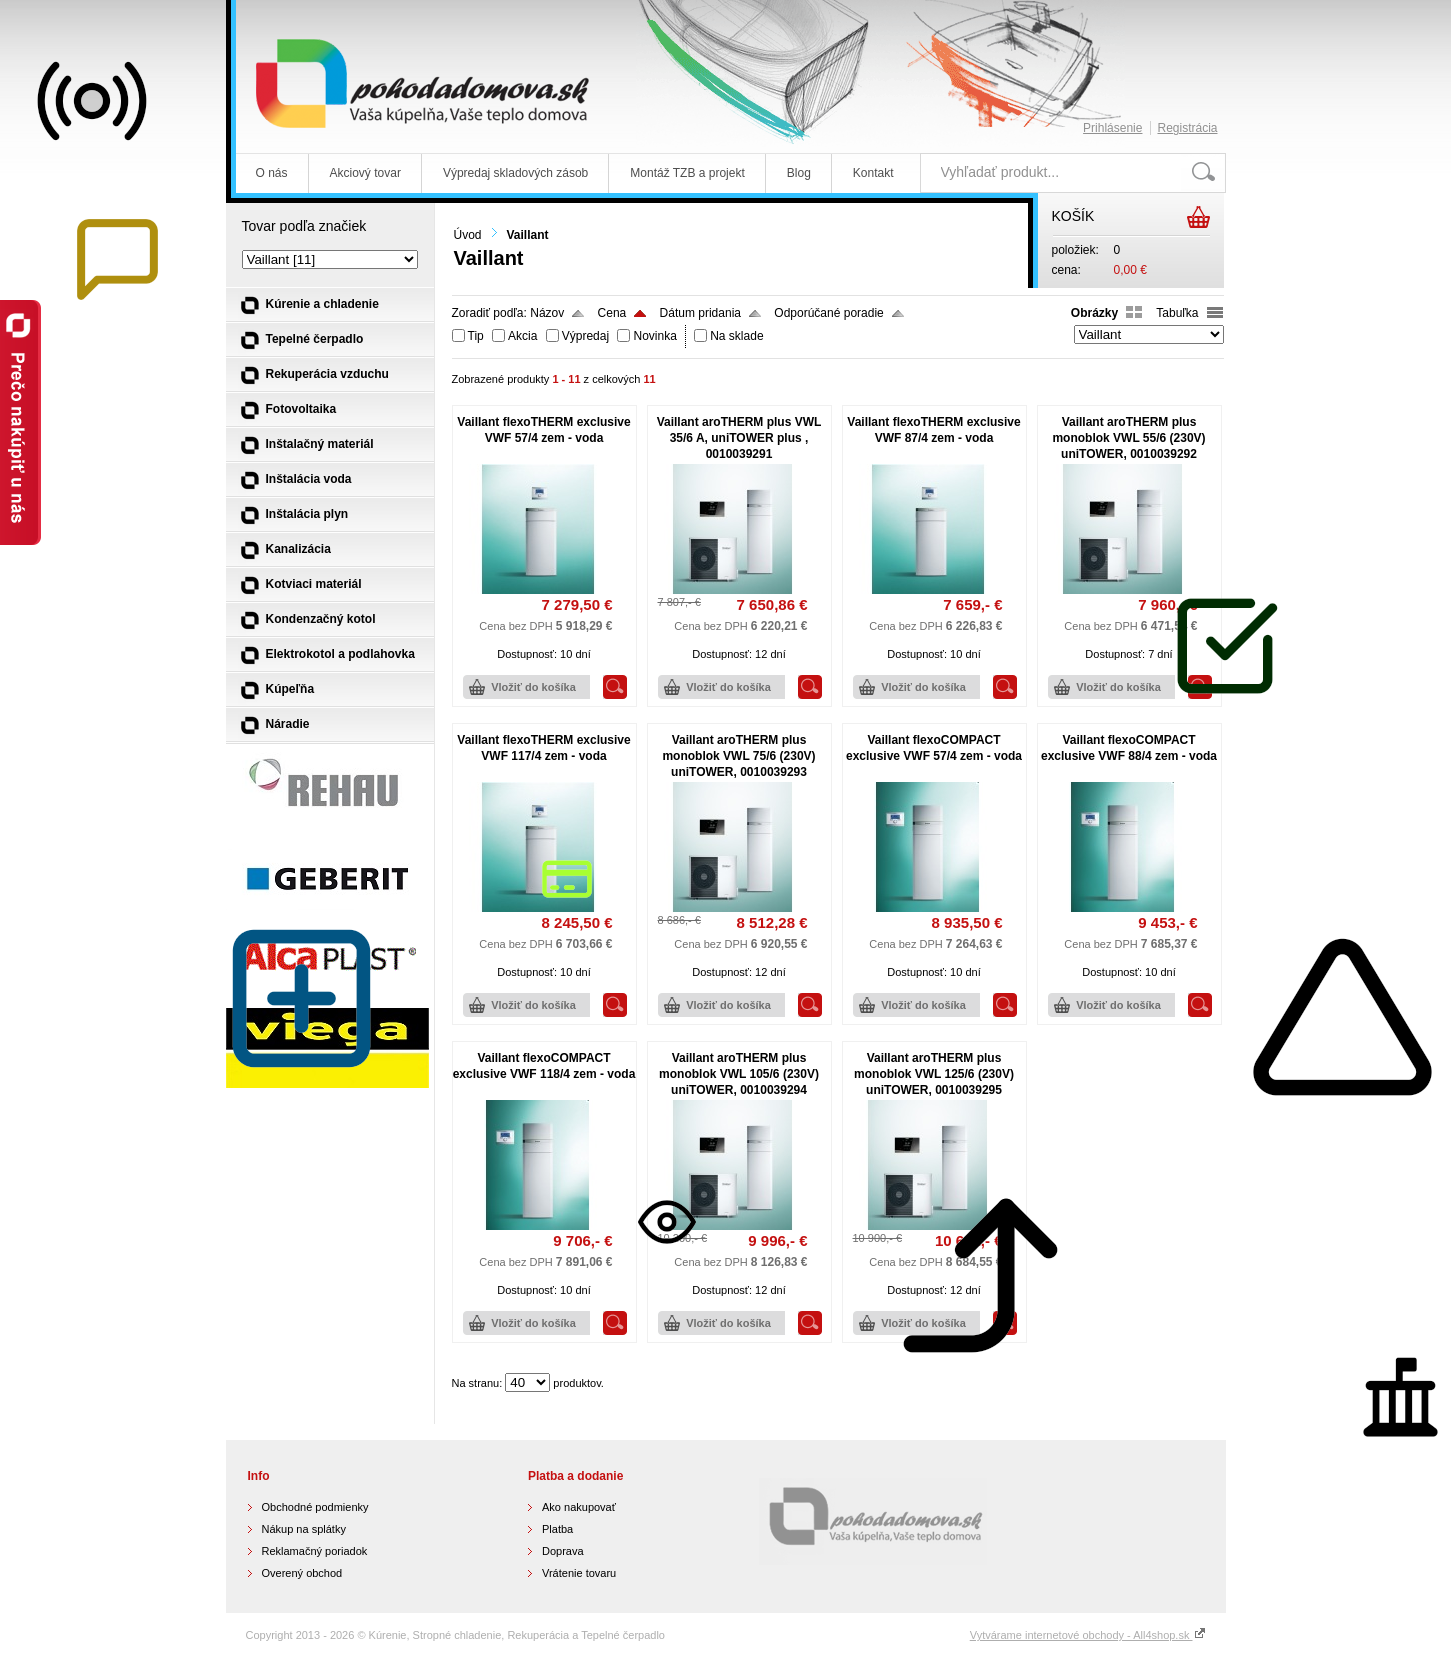 The image size is (1451, 1657). I want to click on mark task as complete, so click(1225, 646).